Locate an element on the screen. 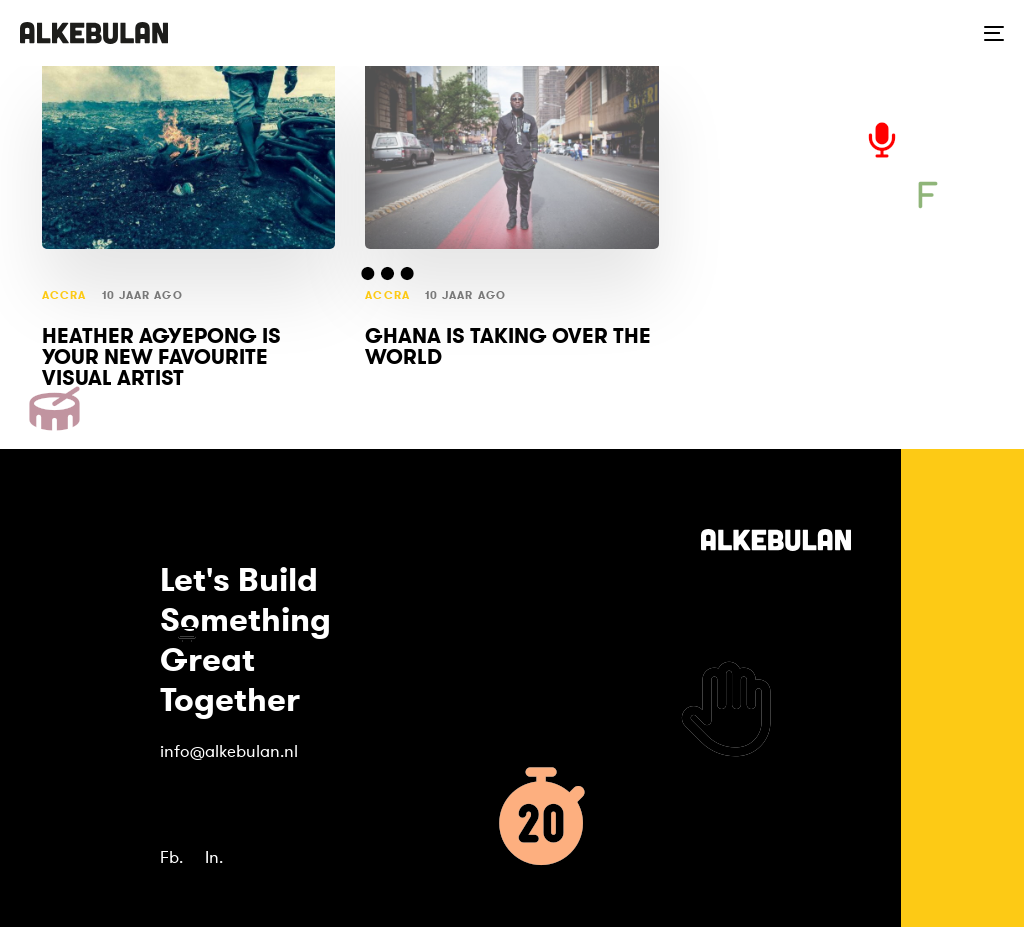 The image size is (1024, 927). access music or audio tools is located at coordinates (54, 408).